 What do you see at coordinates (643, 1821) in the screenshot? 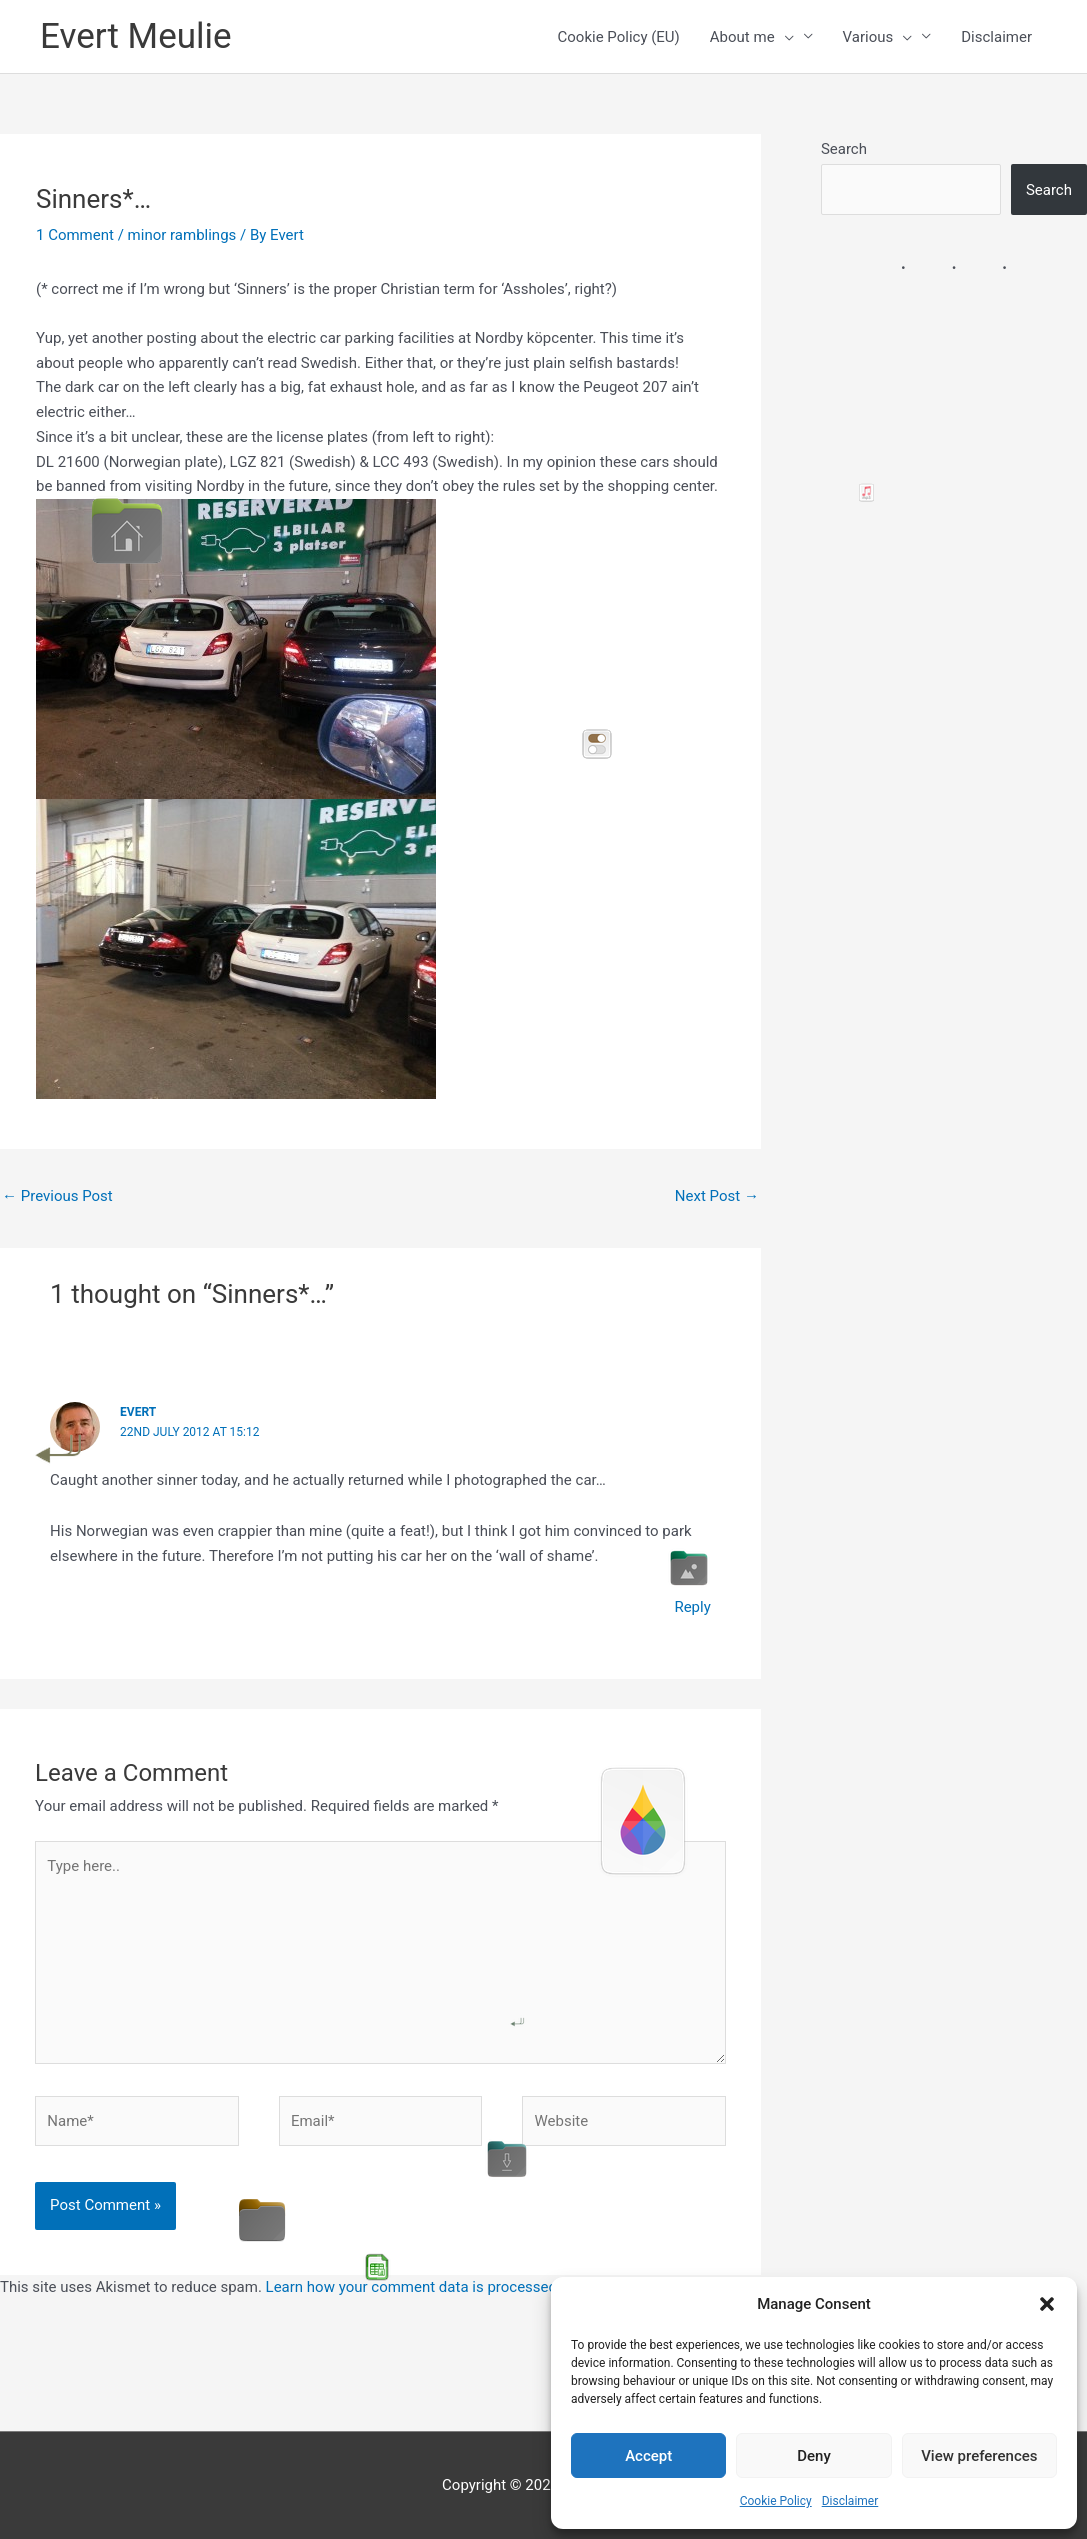
I see `file type indicator for IT87 hardware monitor configuration` at bounding box center [643, 1821].